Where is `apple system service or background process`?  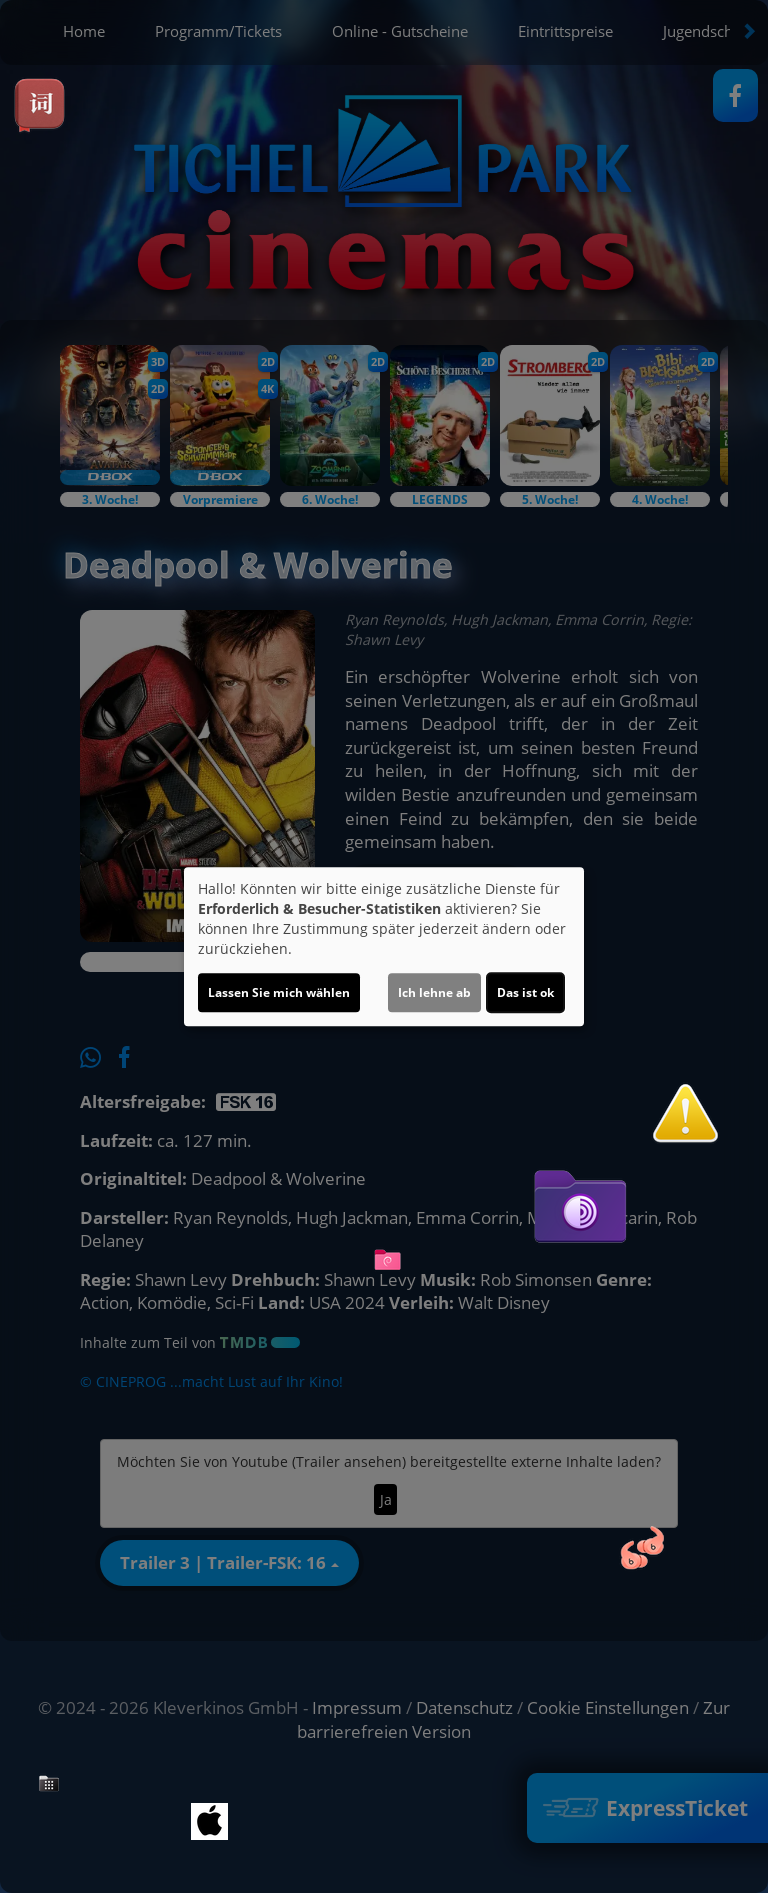 apple system service or background process is located at coordinates (209, 1821).